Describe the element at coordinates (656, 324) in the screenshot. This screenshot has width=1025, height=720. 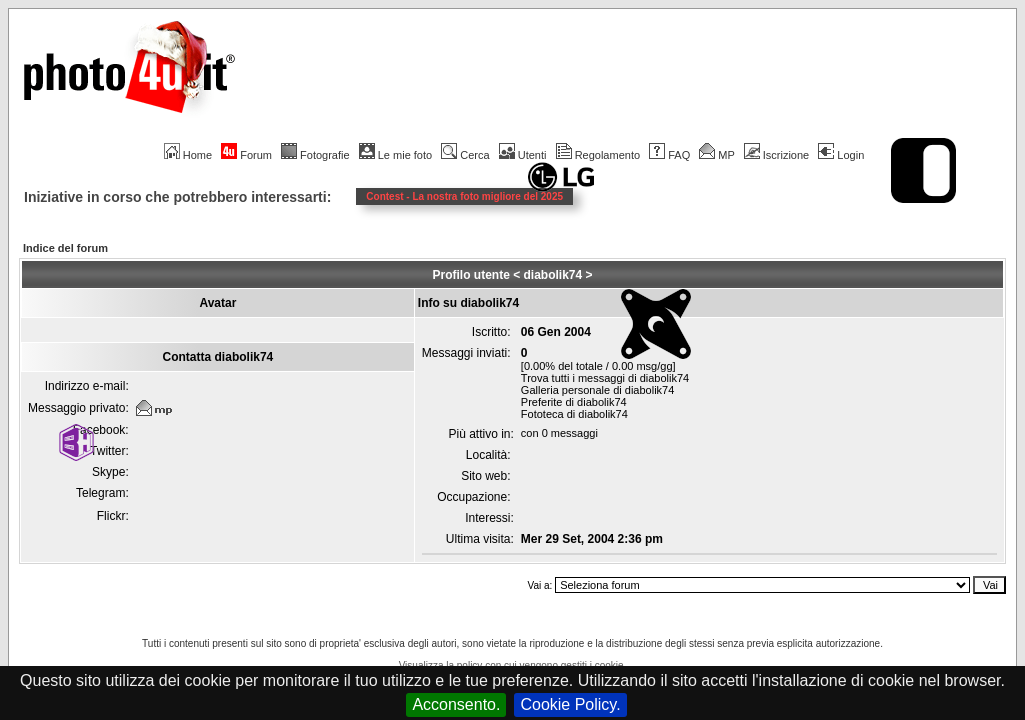
I see `dbt (data build tool) logo` at that location.